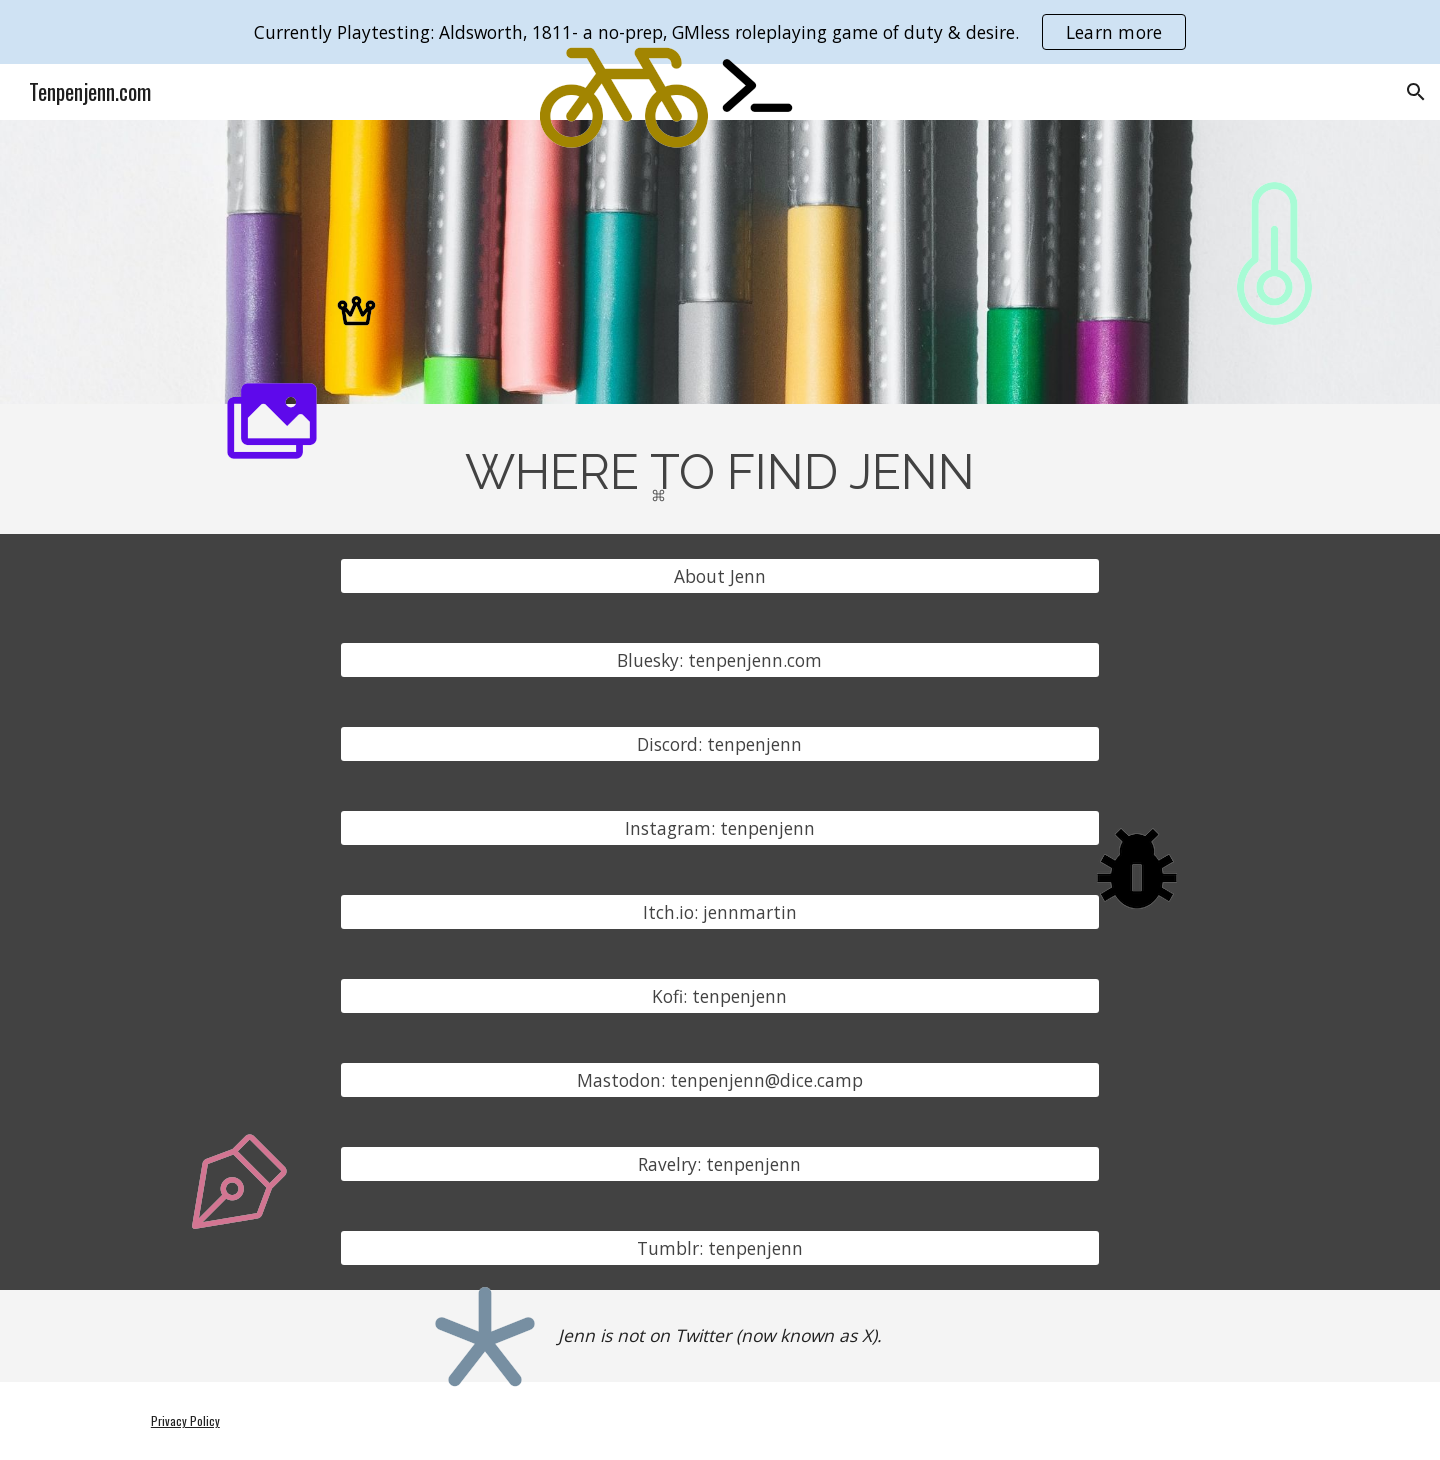 This screenshot has width=1440, height=1460. What do you see at coordinates (485, 1341) in the screenshot?
I see `indicates a required field in a form` at bounding box center [485, 1341].